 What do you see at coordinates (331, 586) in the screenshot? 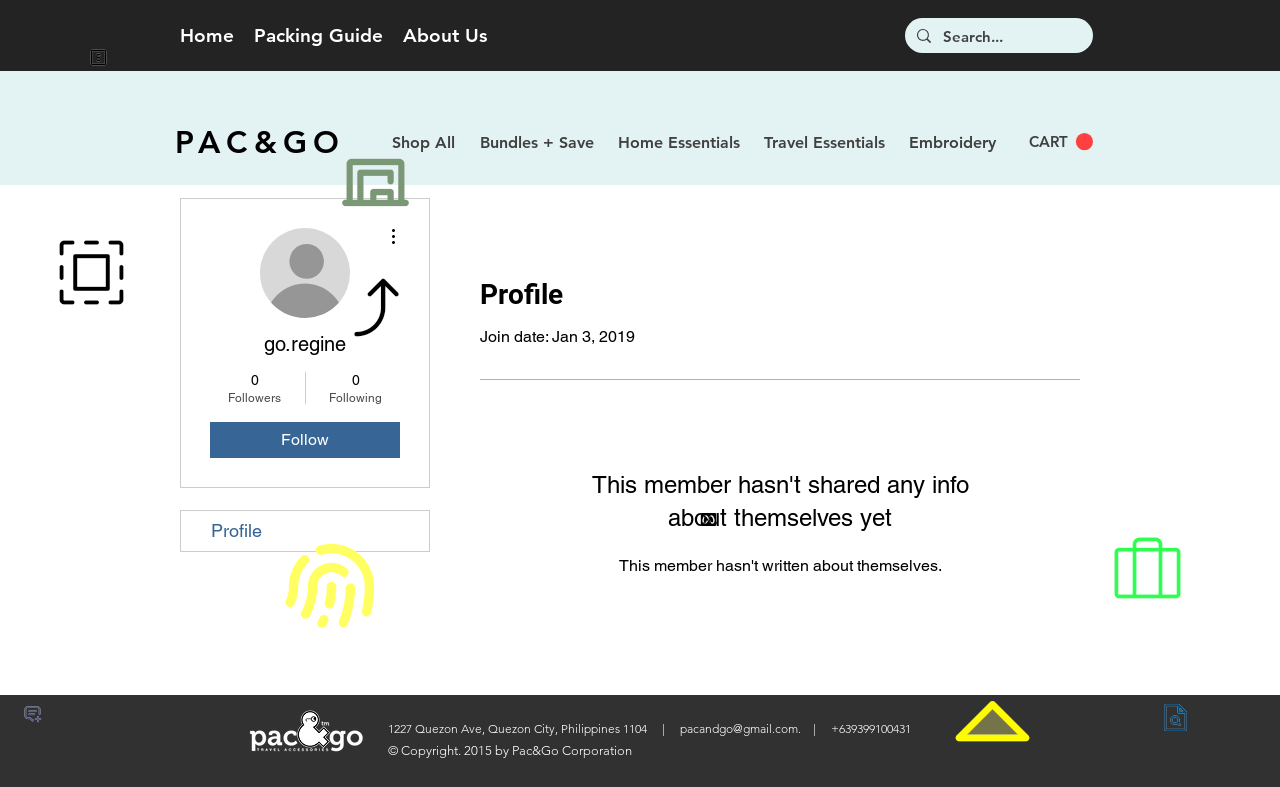
I see `authenticate with fingerprint` at bounding box center [331, 586].